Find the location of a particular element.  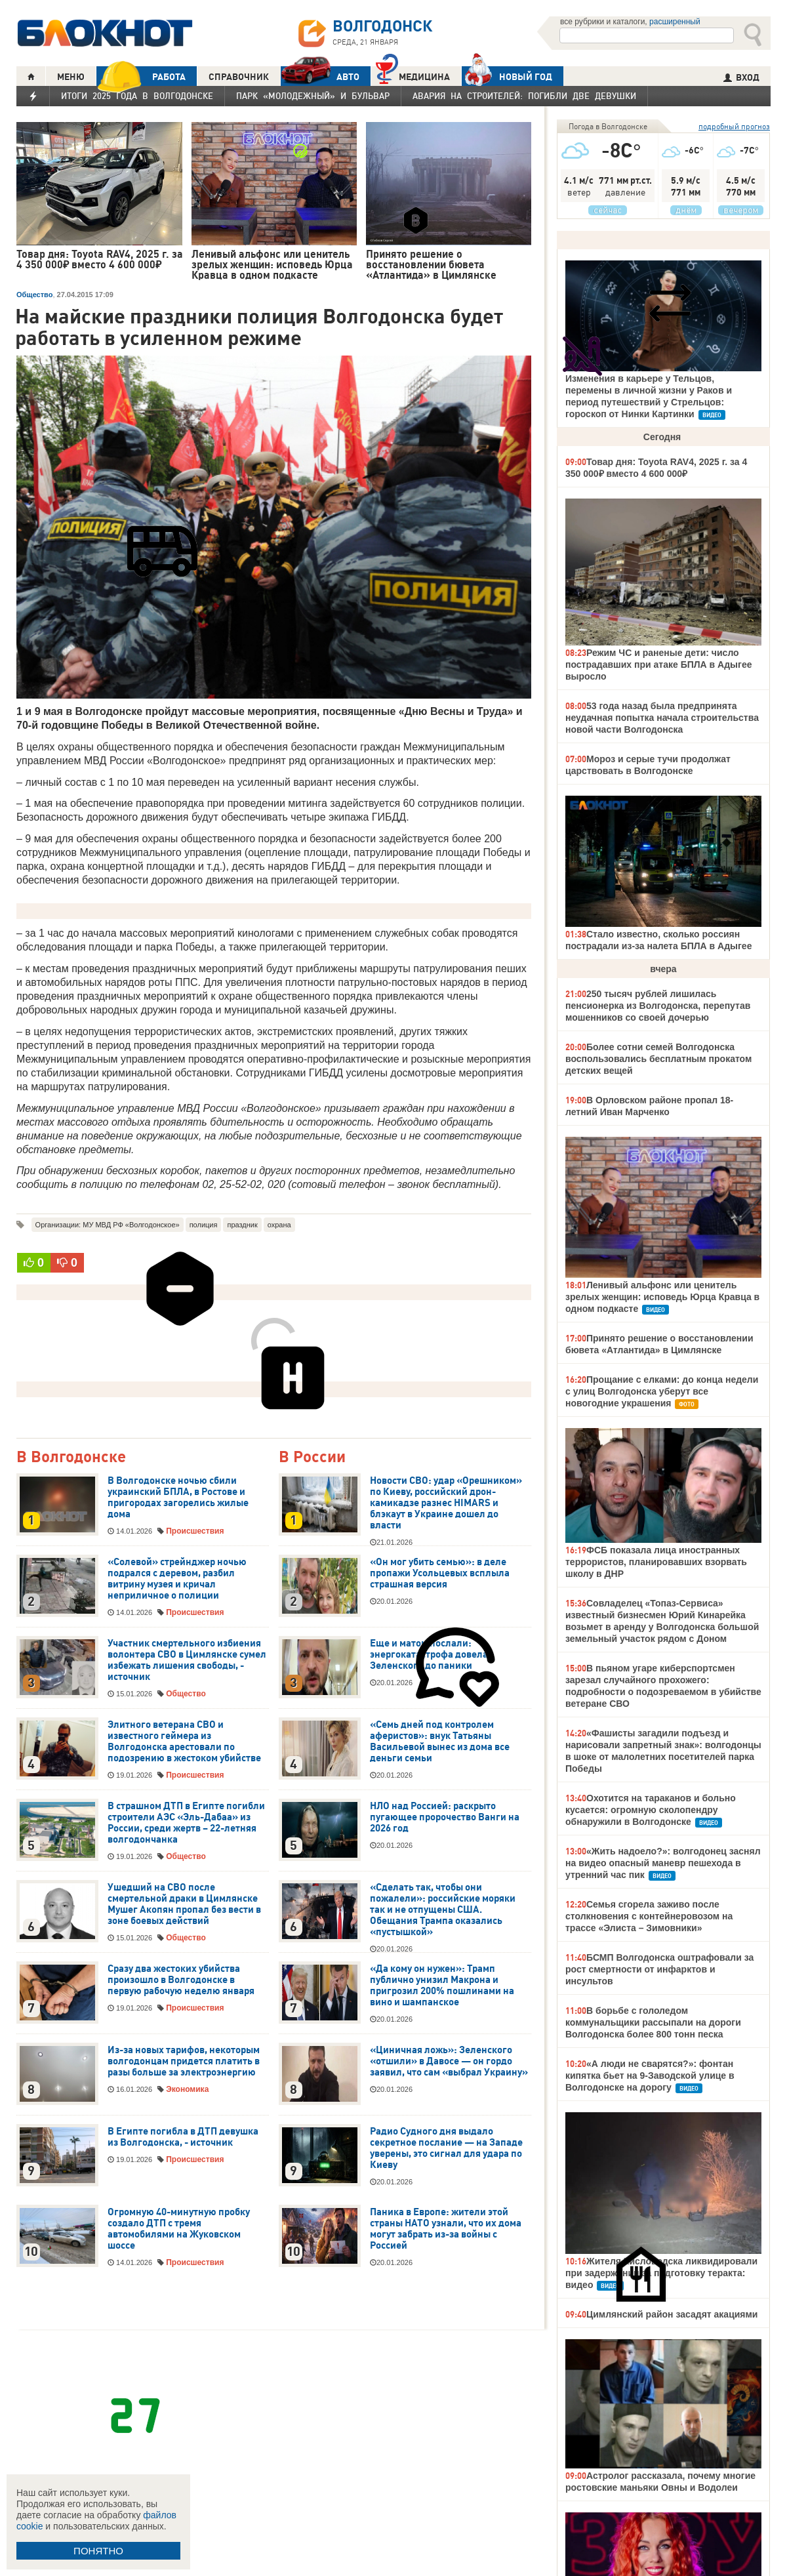

remove item from collection is located at coordinates (180, 1288).